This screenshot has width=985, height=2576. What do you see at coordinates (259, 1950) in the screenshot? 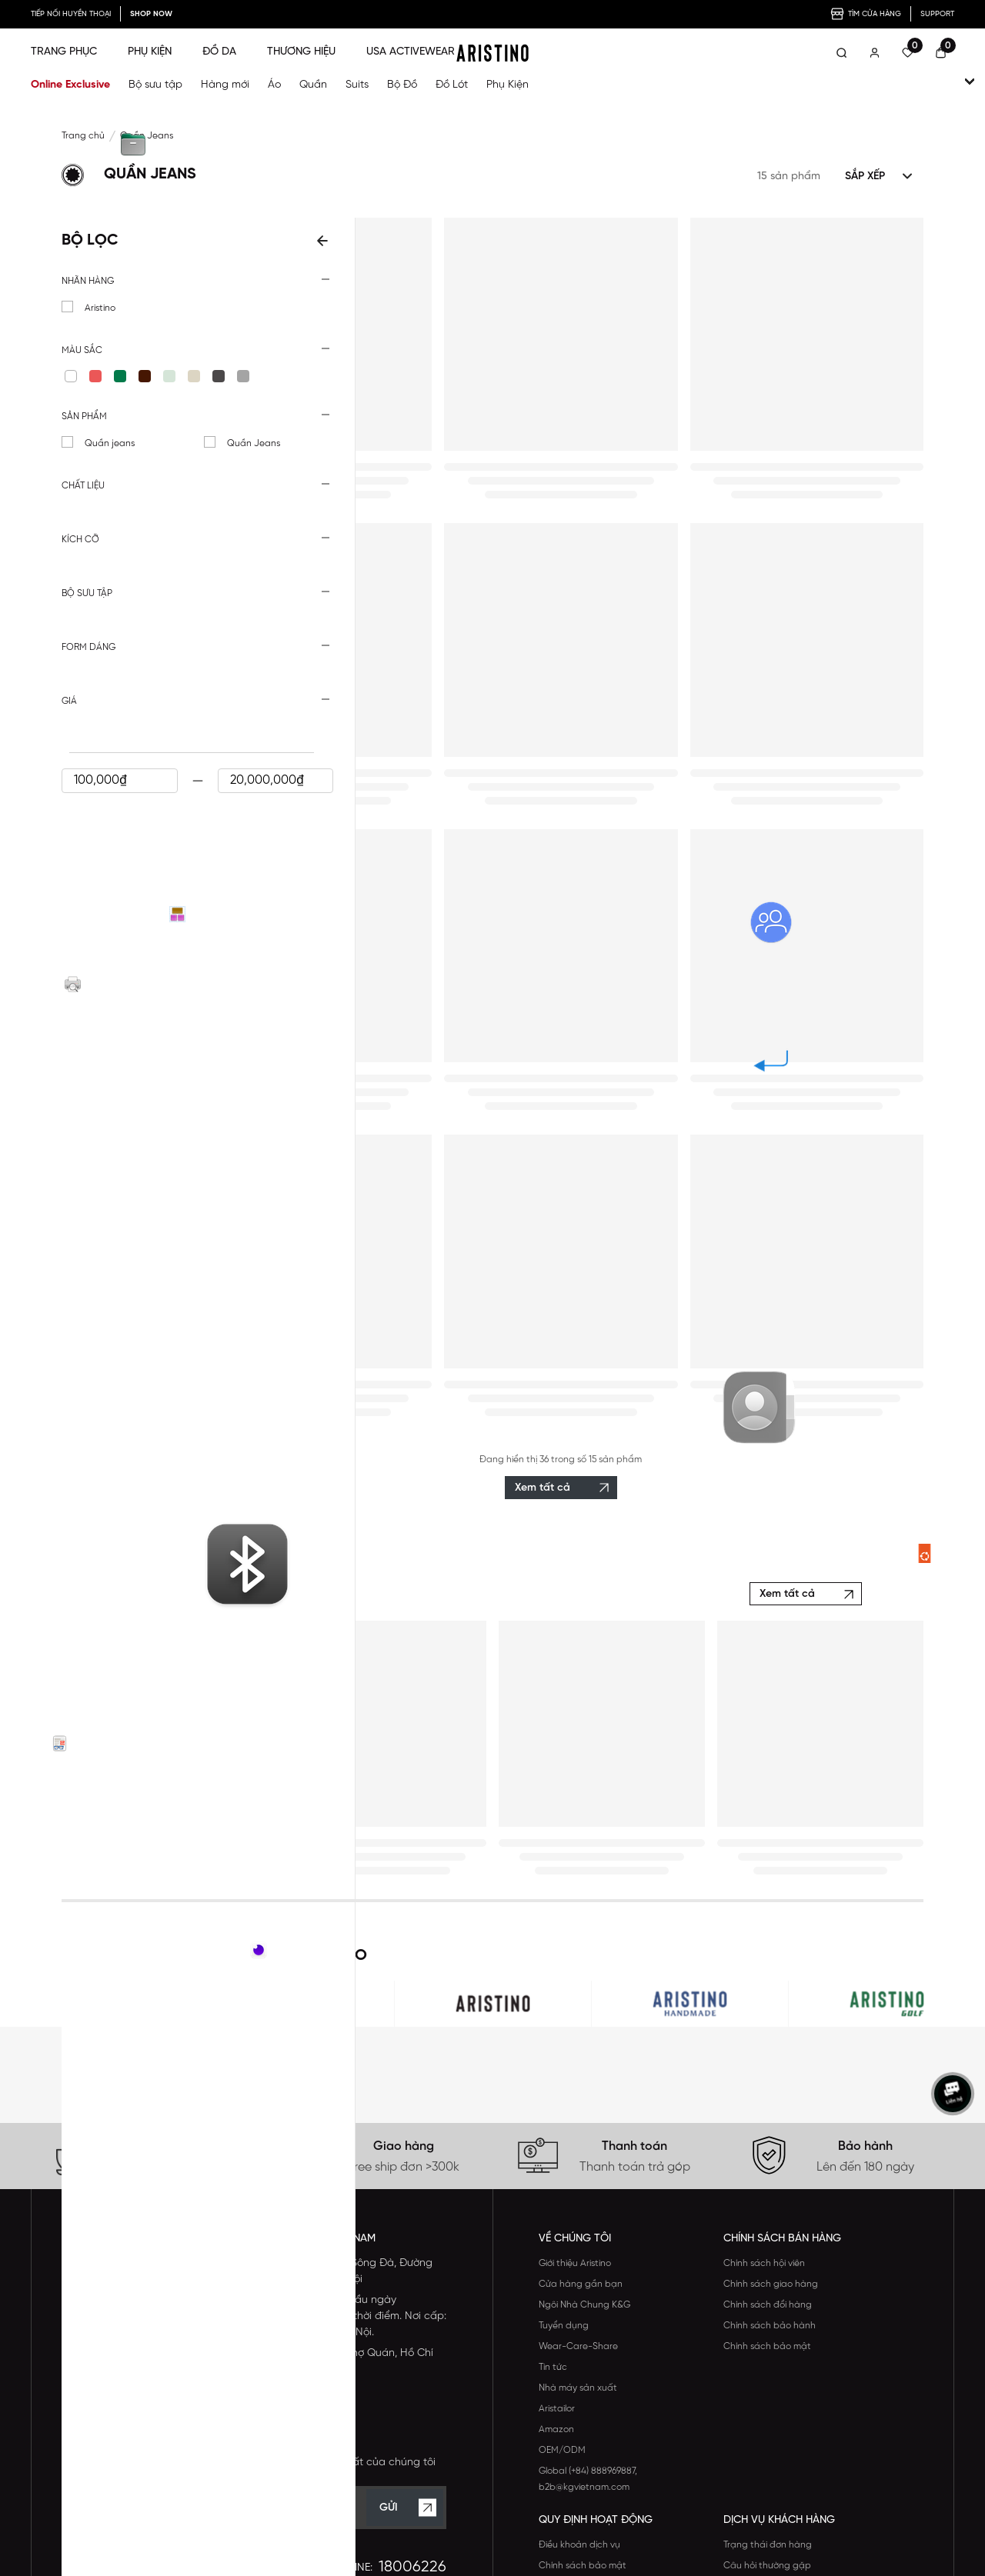
I see `open insomnia api client` at bounding box center [259, 1950].